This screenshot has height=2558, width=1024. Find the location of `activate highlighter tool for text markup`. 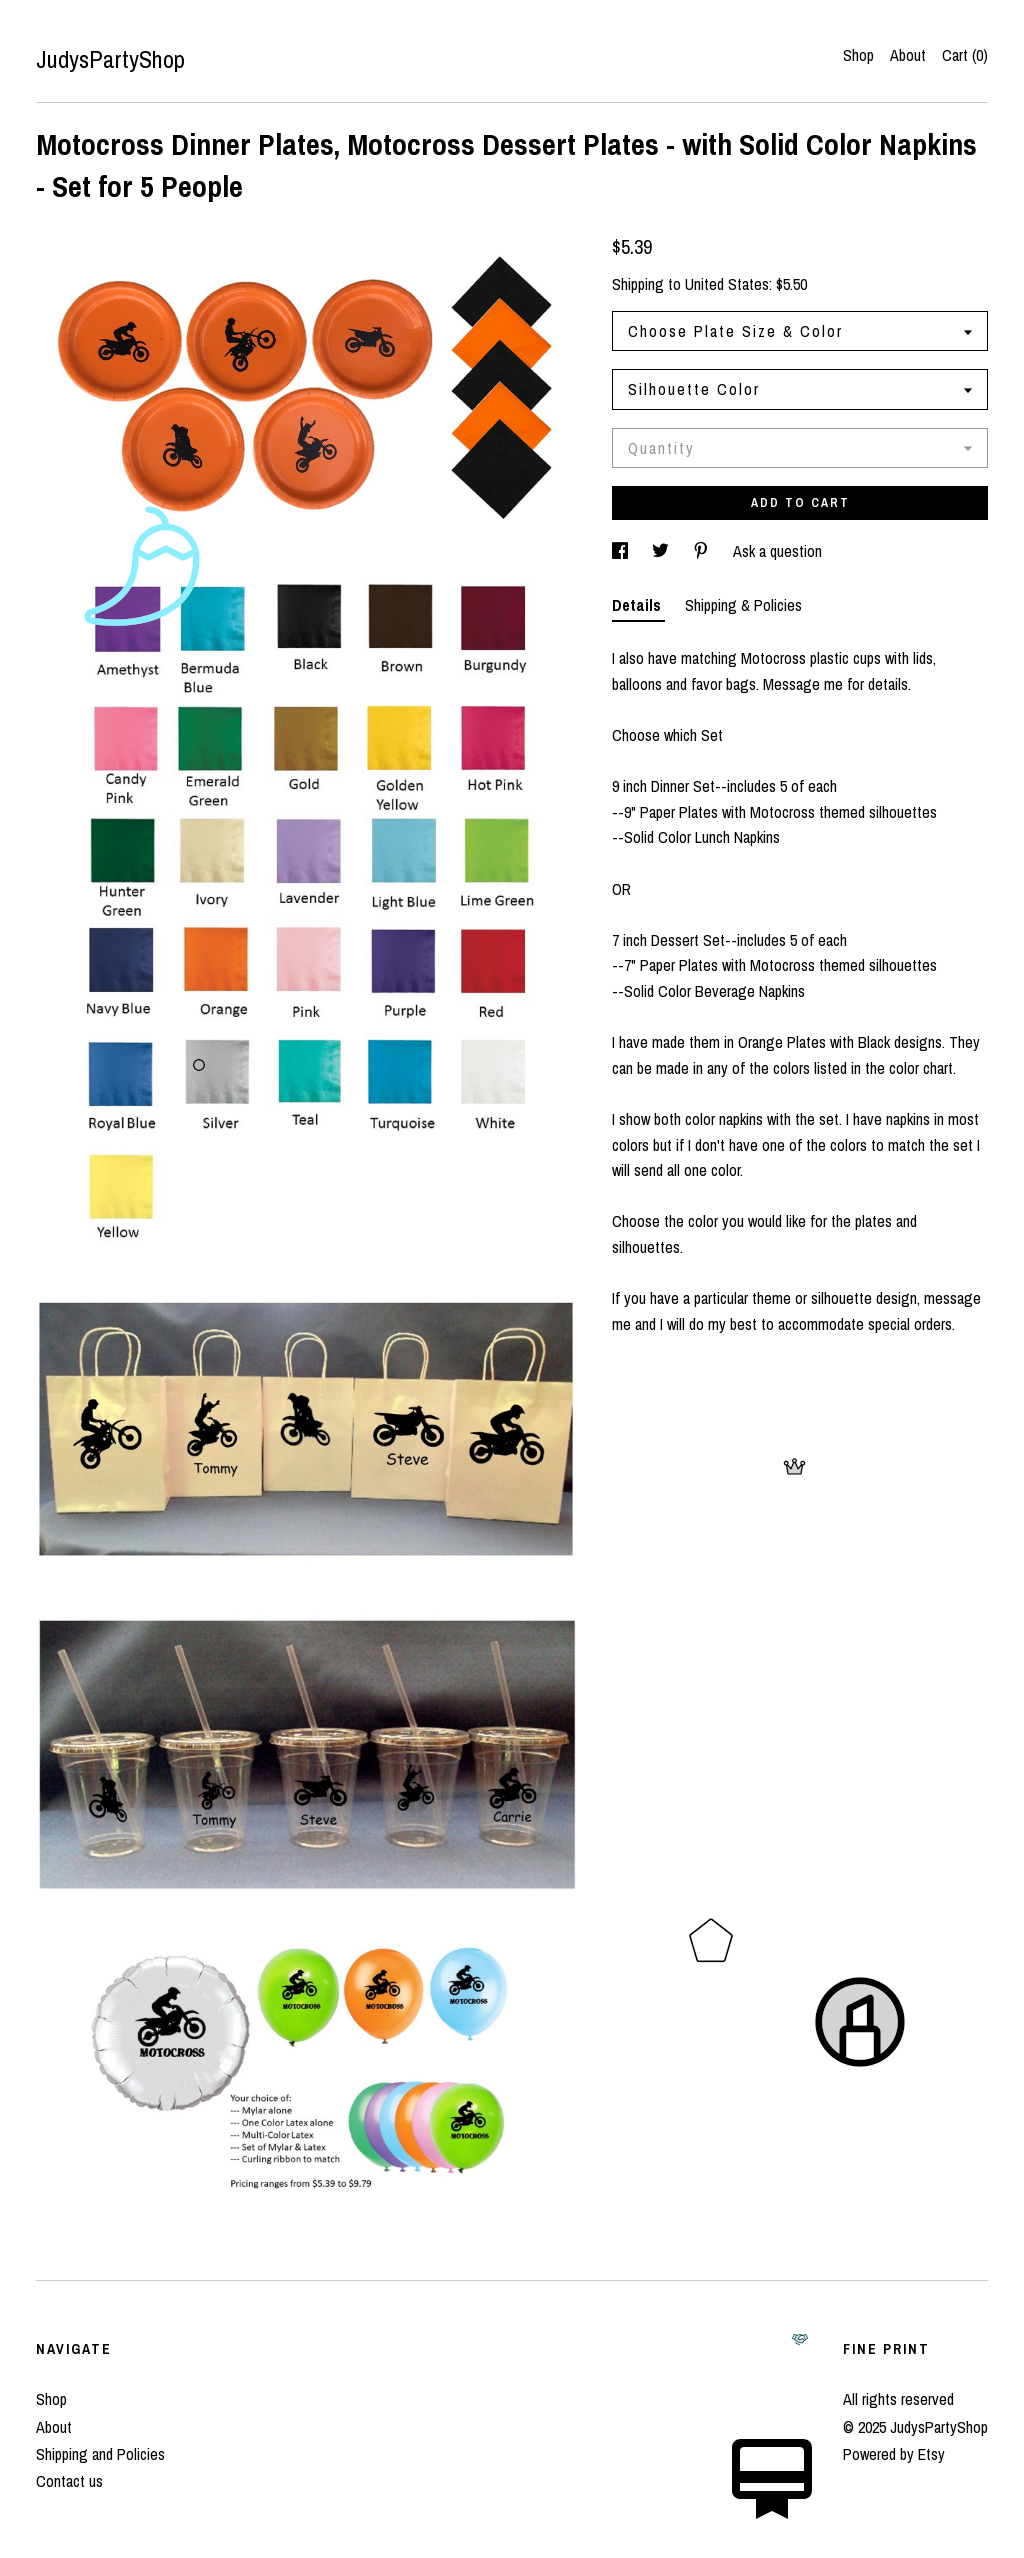

activate highlighter tool for text markup is located at coordinates (860, 2022).